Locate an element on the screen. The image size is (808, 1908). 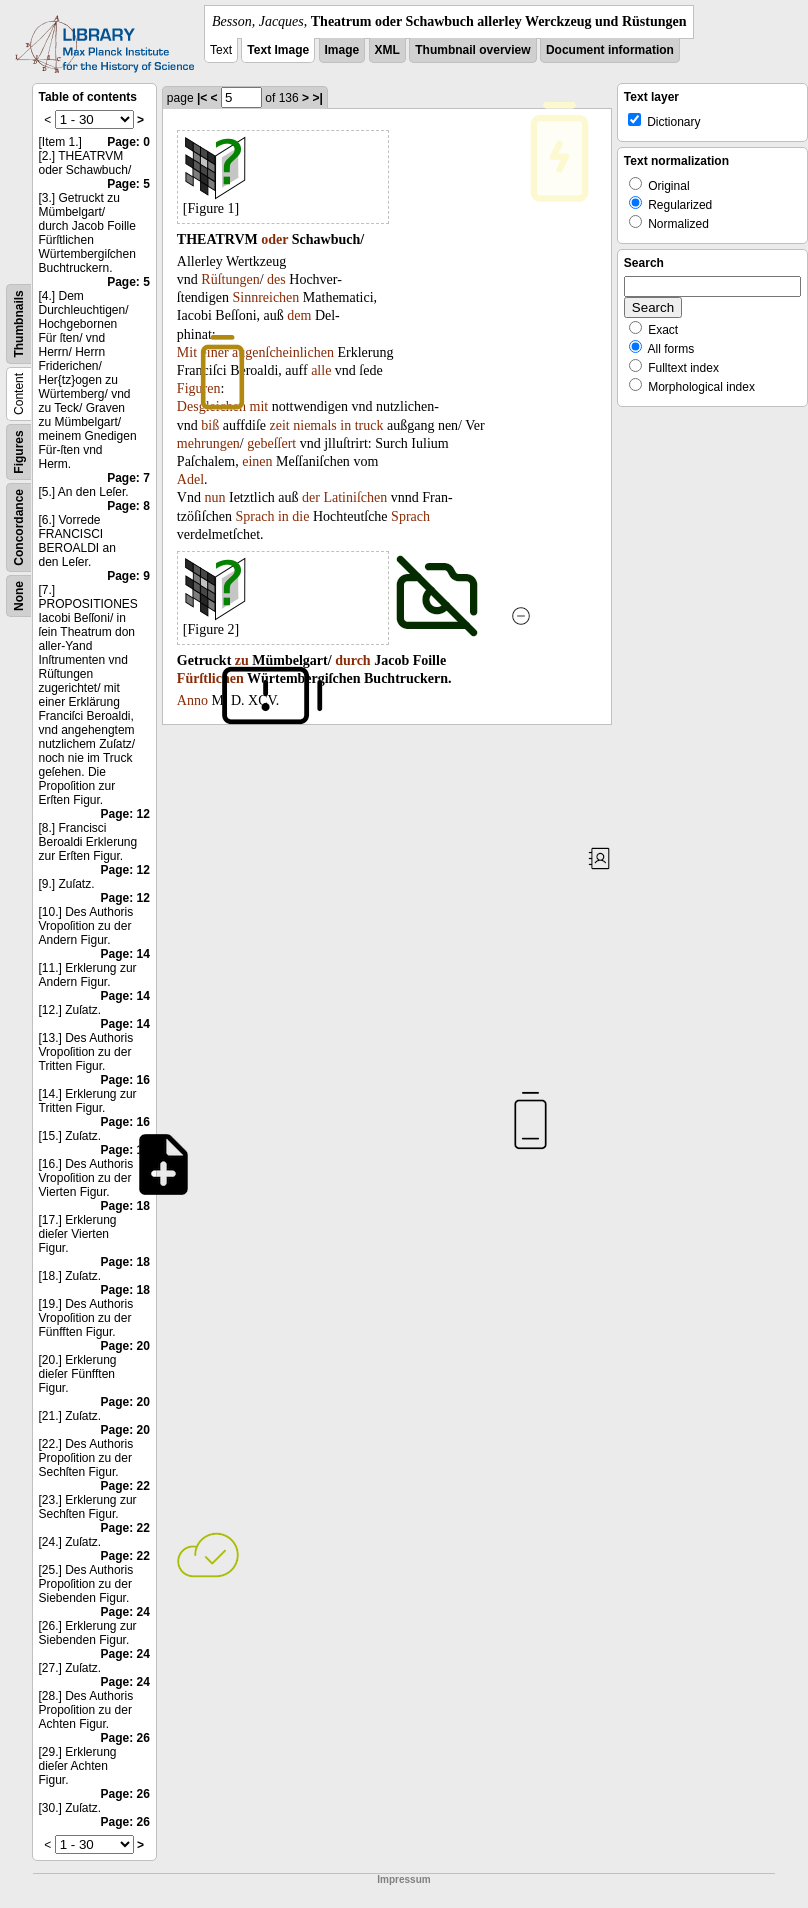
create a new note is located at coordinates (163, 1164).